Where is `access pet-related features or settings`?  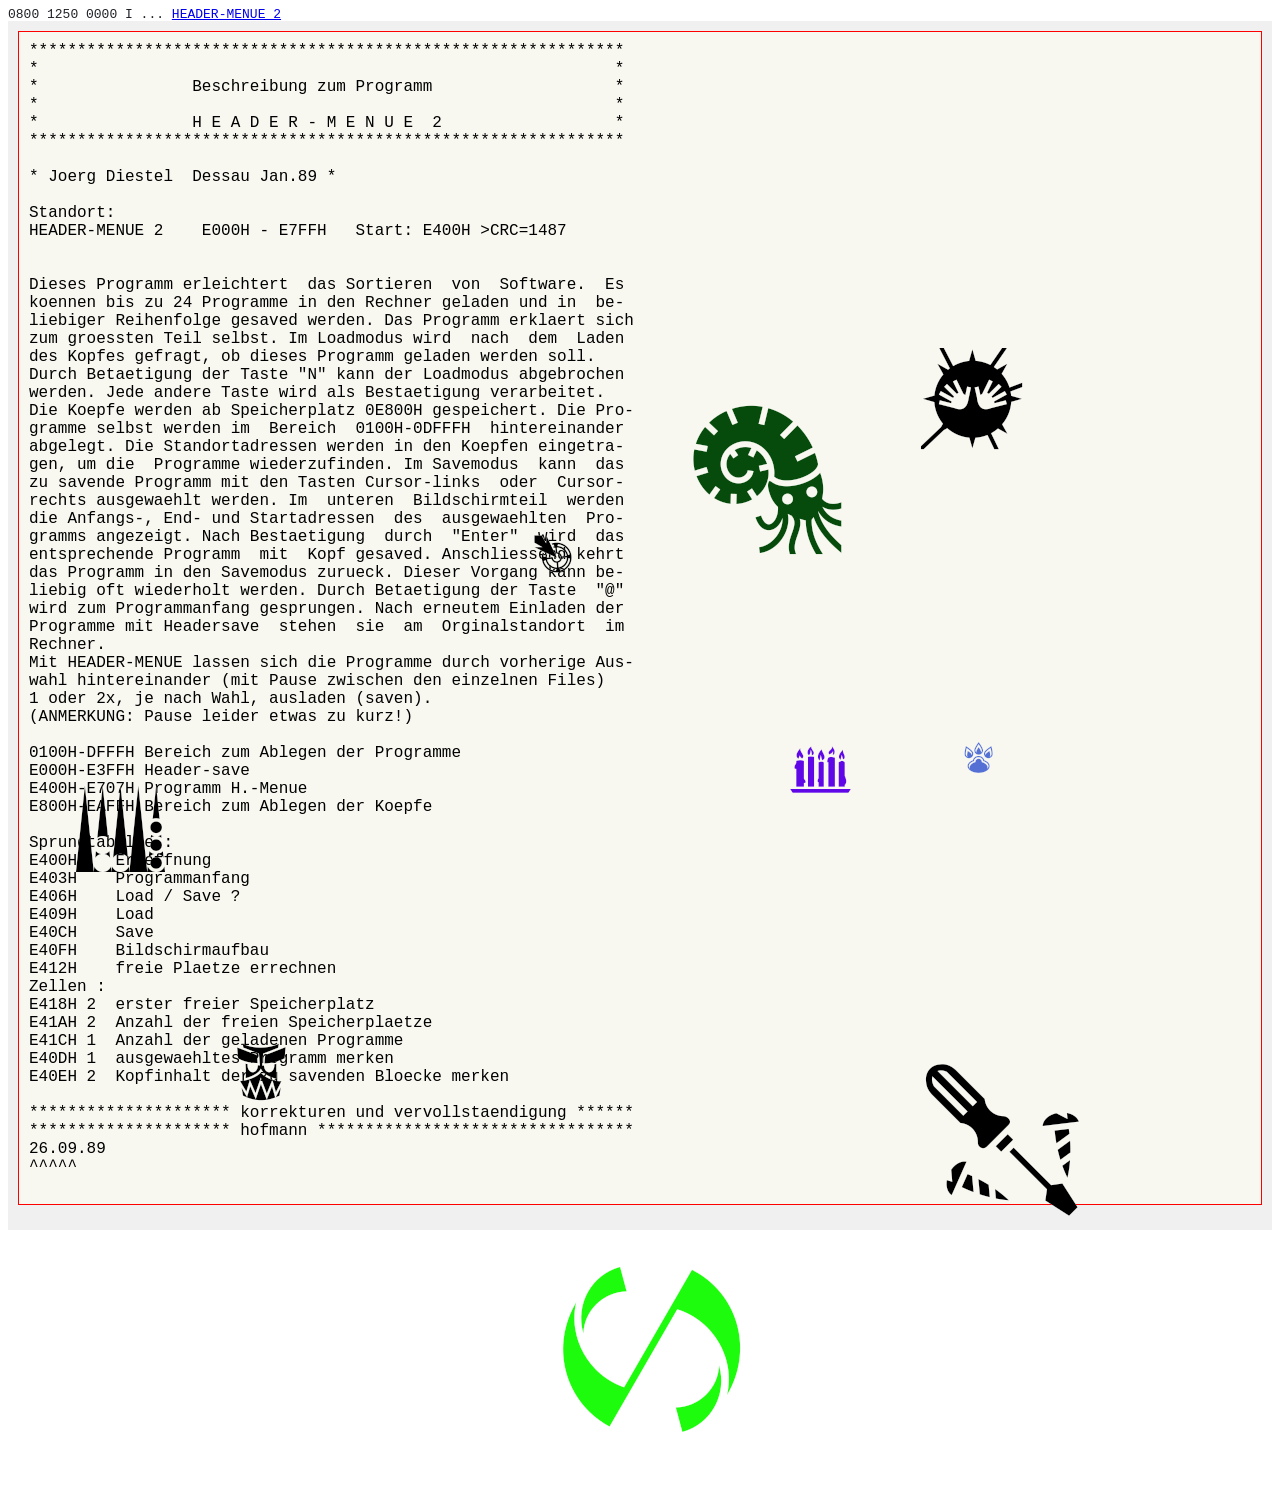
access pet-related features or settings is located at coordinates (978, 757).